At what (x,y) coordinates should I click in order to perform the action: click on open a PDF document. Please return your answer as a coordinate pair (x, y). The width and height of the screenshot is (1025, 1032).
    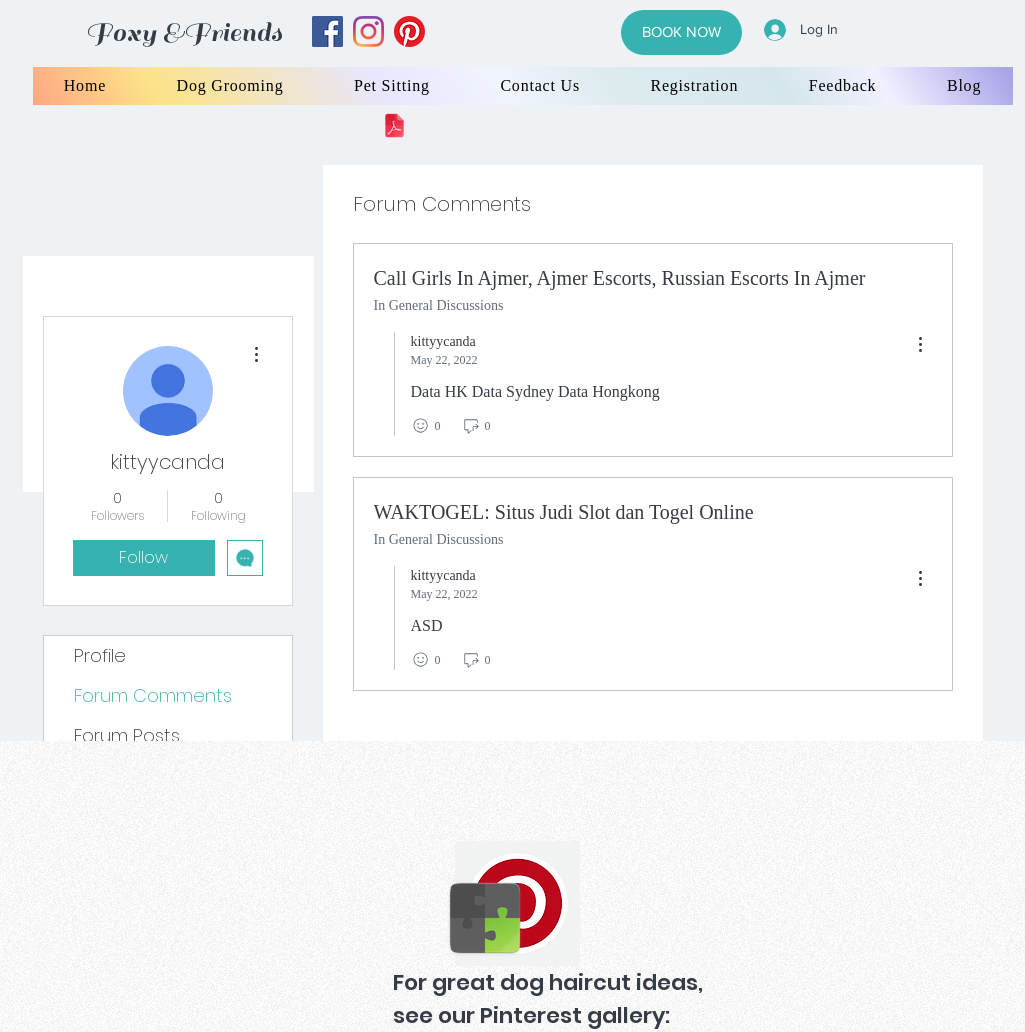
    Looking at the image, I should click on (394, 125).